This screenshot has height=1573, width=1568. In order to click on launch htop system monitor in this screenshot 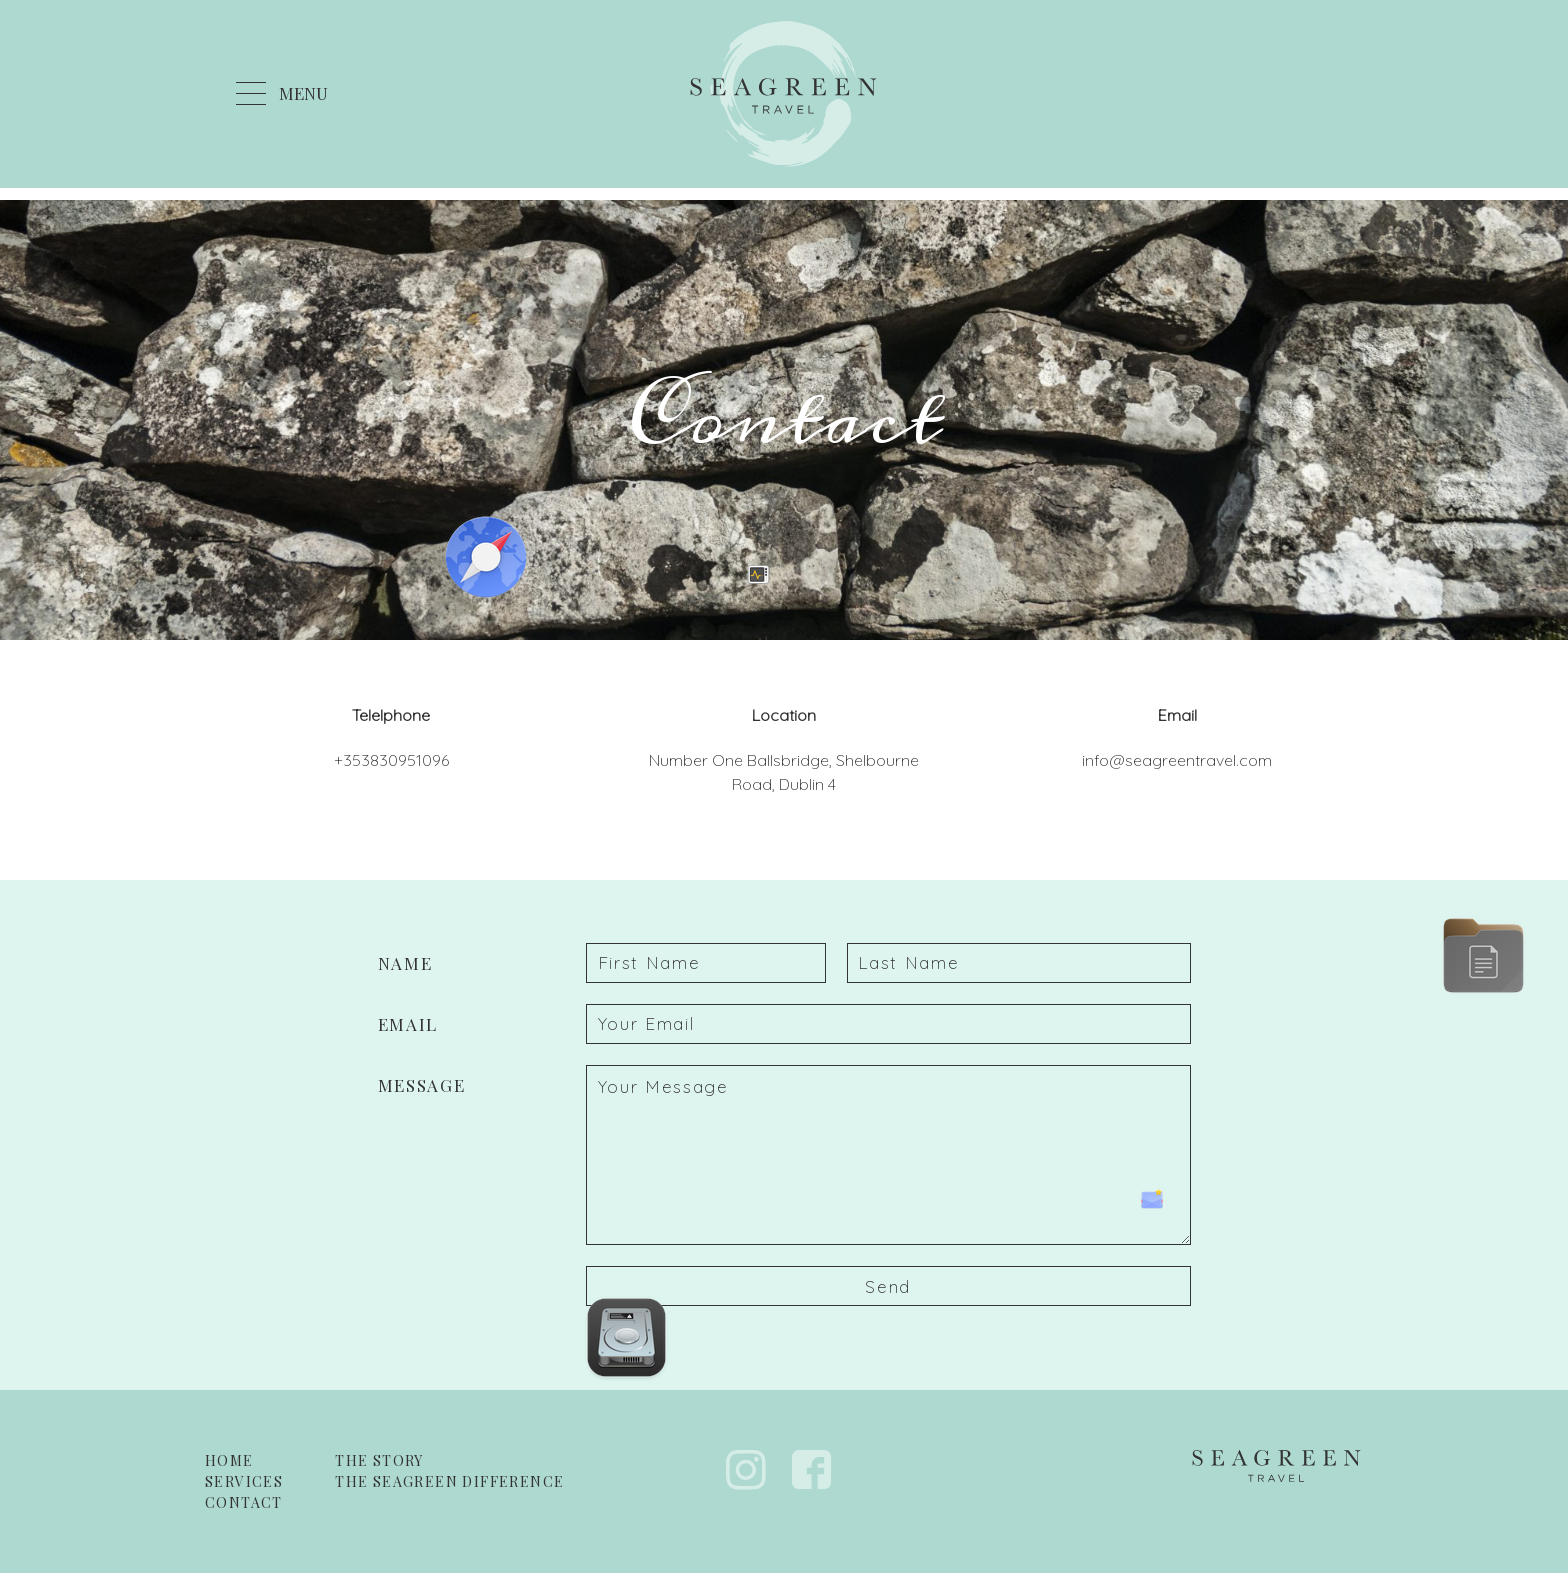, I will do `click(758, 574)`.